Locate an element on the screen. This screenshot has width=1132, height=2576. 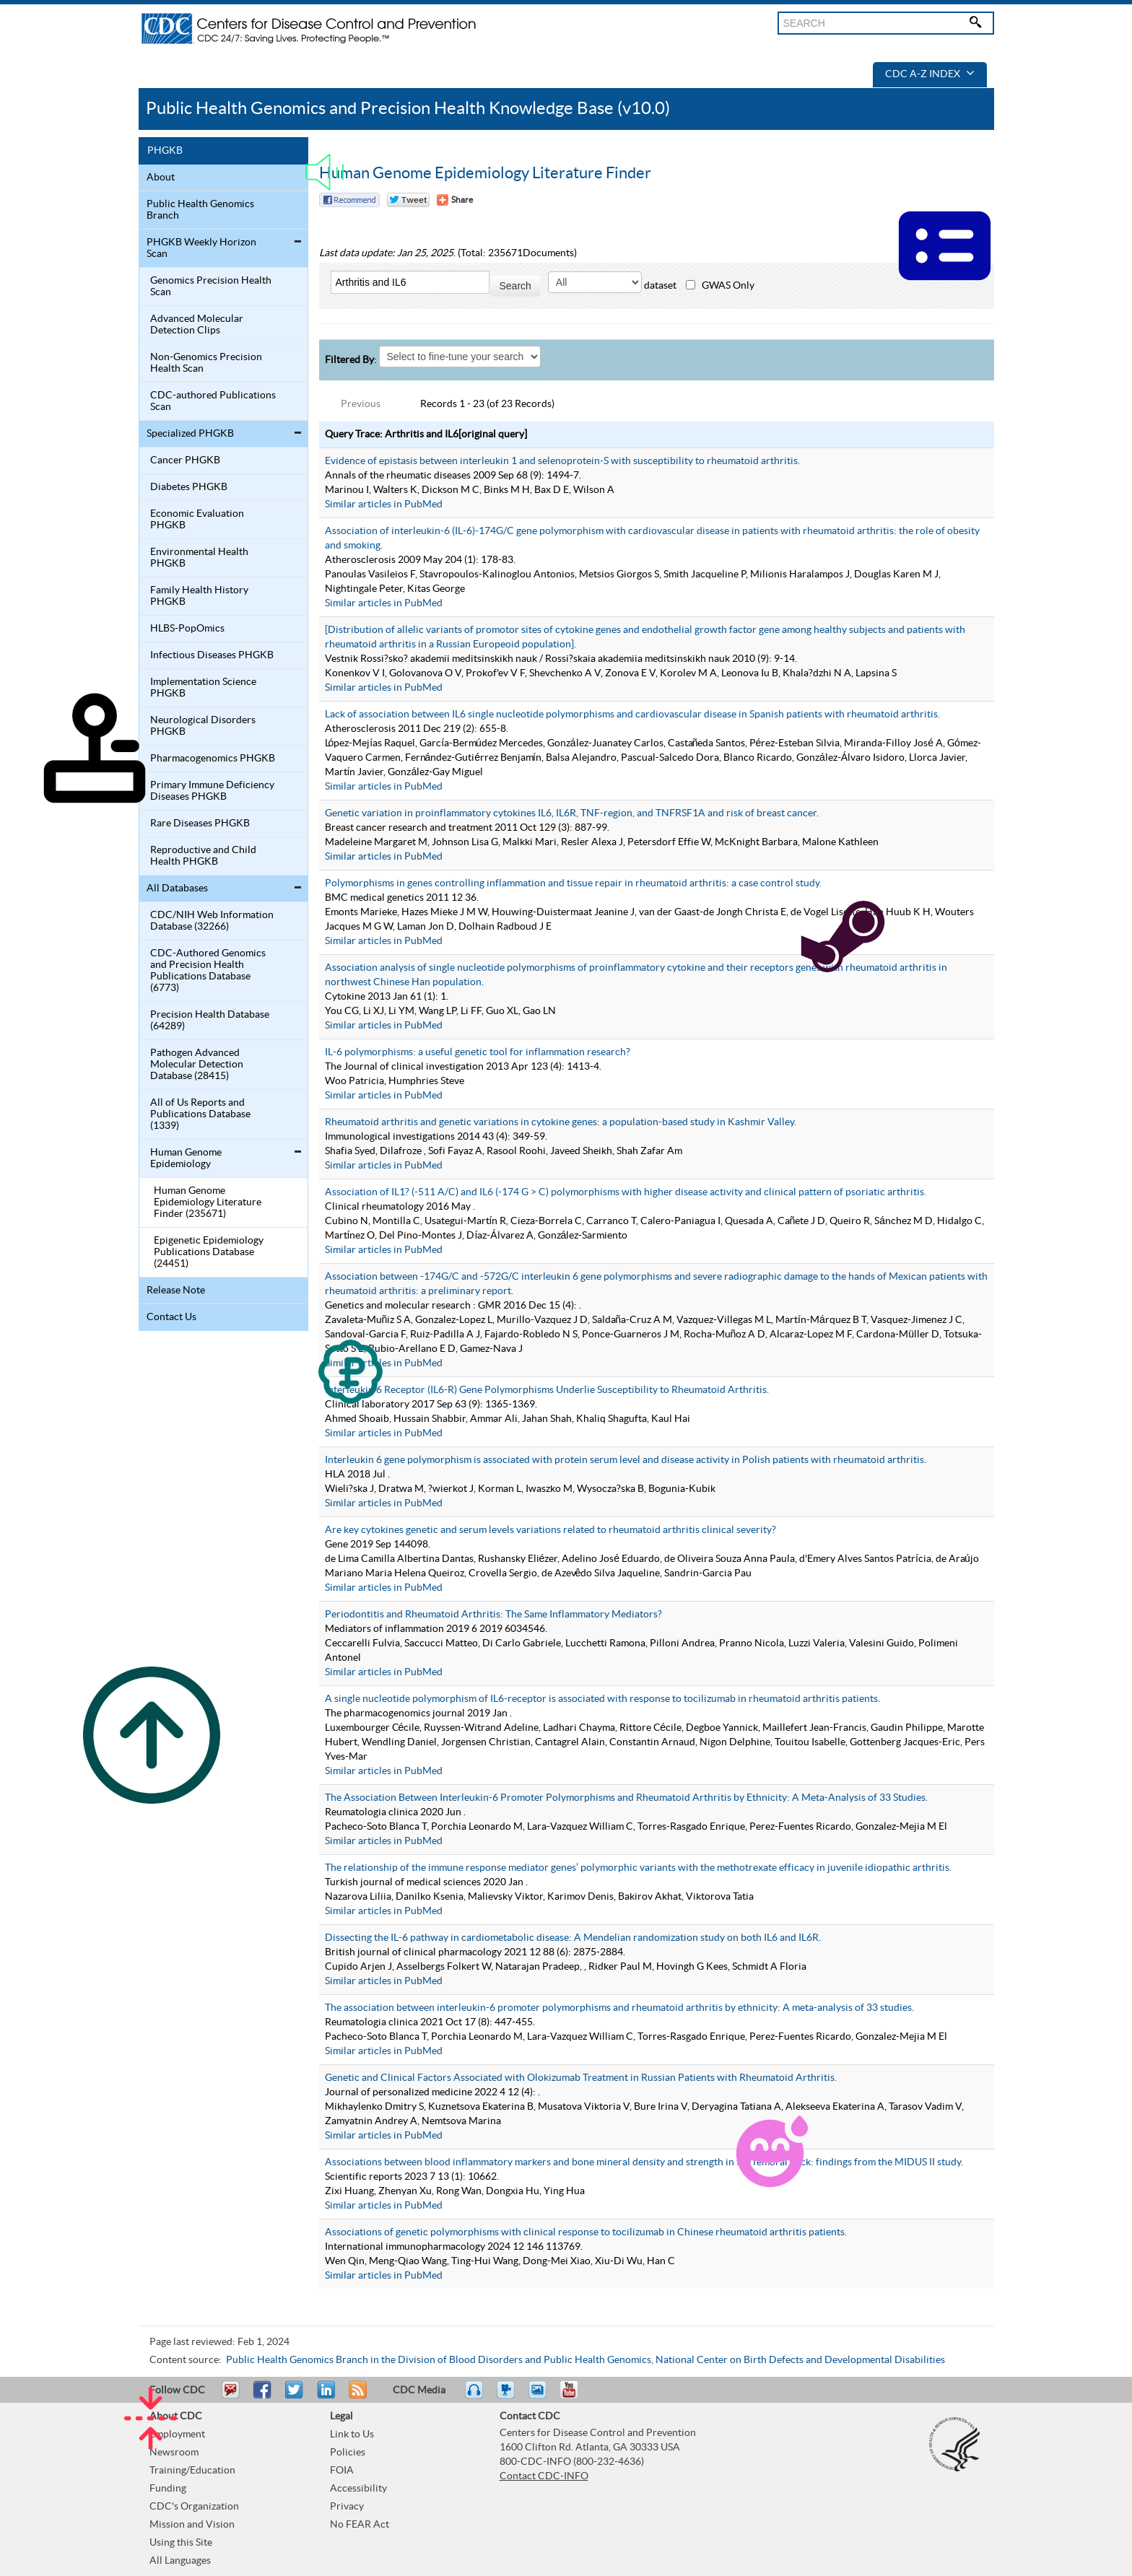
react with nervous or awkward laughter is located at coordinates (770, 2153).